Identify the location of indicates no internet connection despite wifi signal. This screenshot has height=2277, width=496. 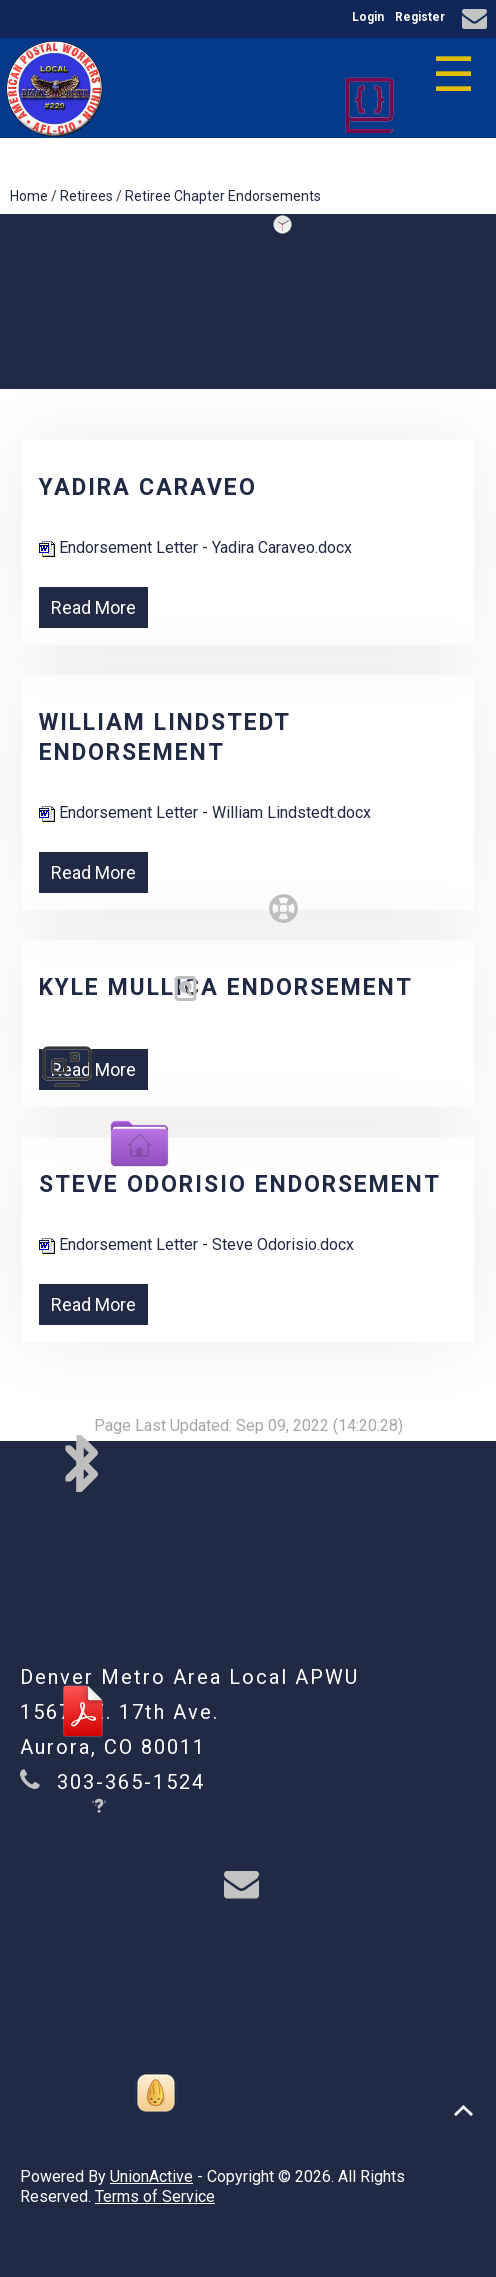
(99, 1803).